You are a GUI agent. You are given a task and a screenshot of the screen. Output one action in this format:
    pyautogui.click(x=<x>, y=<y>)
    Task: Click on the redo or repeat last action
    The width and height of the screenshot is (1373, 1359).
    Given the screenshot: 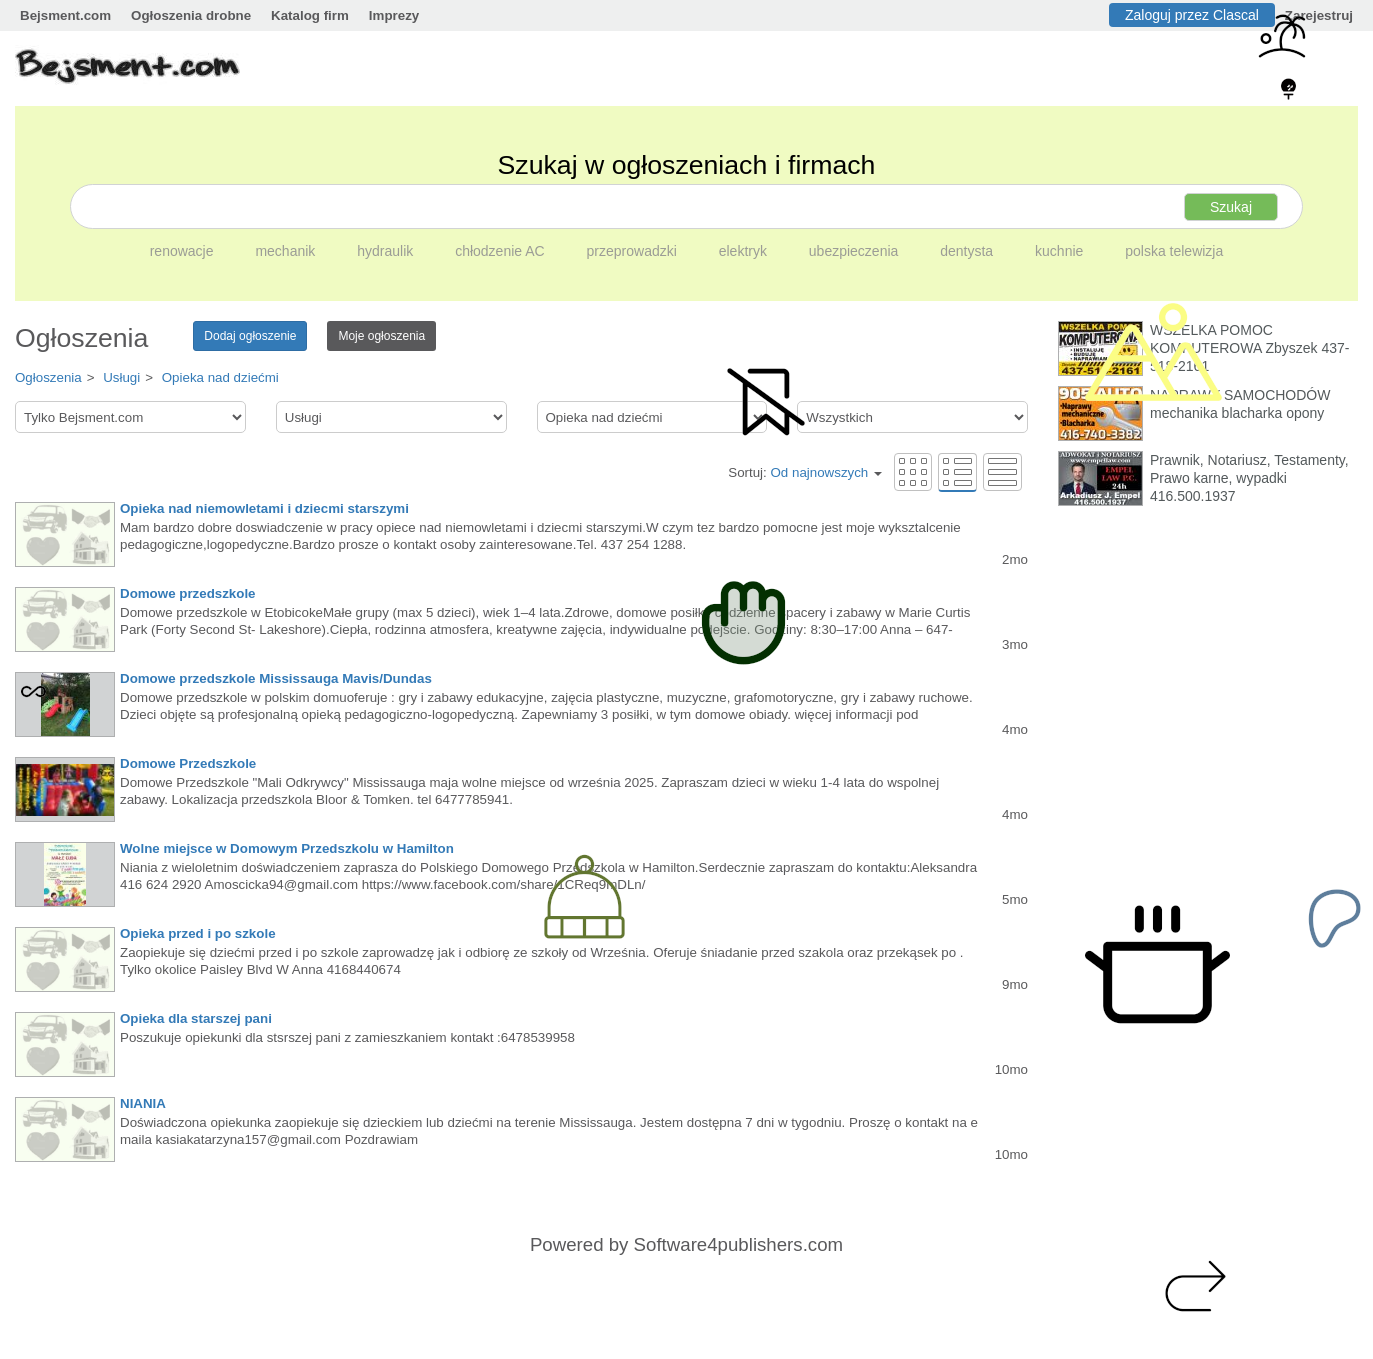 What is the action you would take?
    pyautogui.click(x=1195, y=1288)
    